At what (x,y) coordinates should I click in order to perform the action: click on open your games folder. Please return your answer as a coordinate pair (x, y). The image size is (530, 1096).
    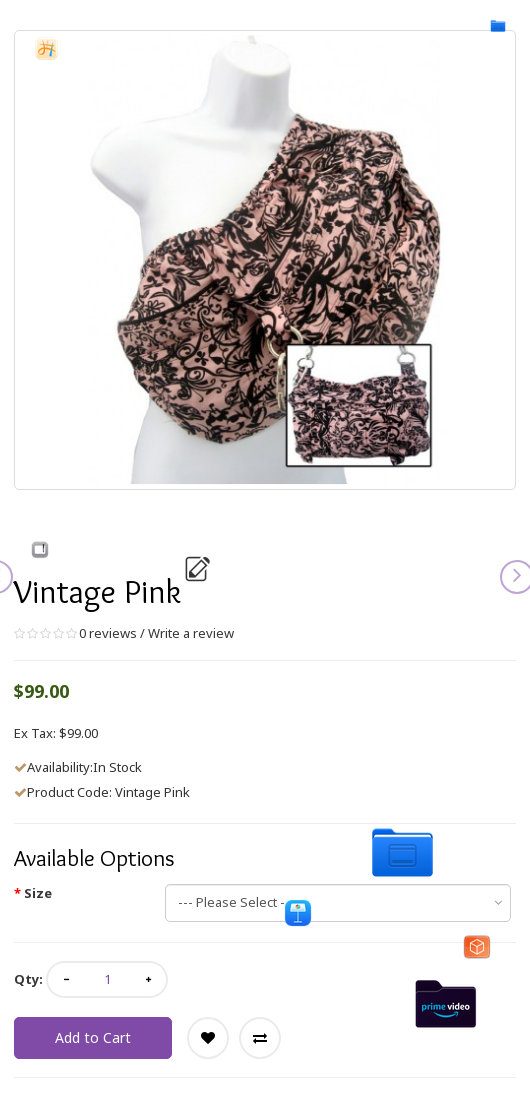
    Looking at the image, I should click on (498, 26).